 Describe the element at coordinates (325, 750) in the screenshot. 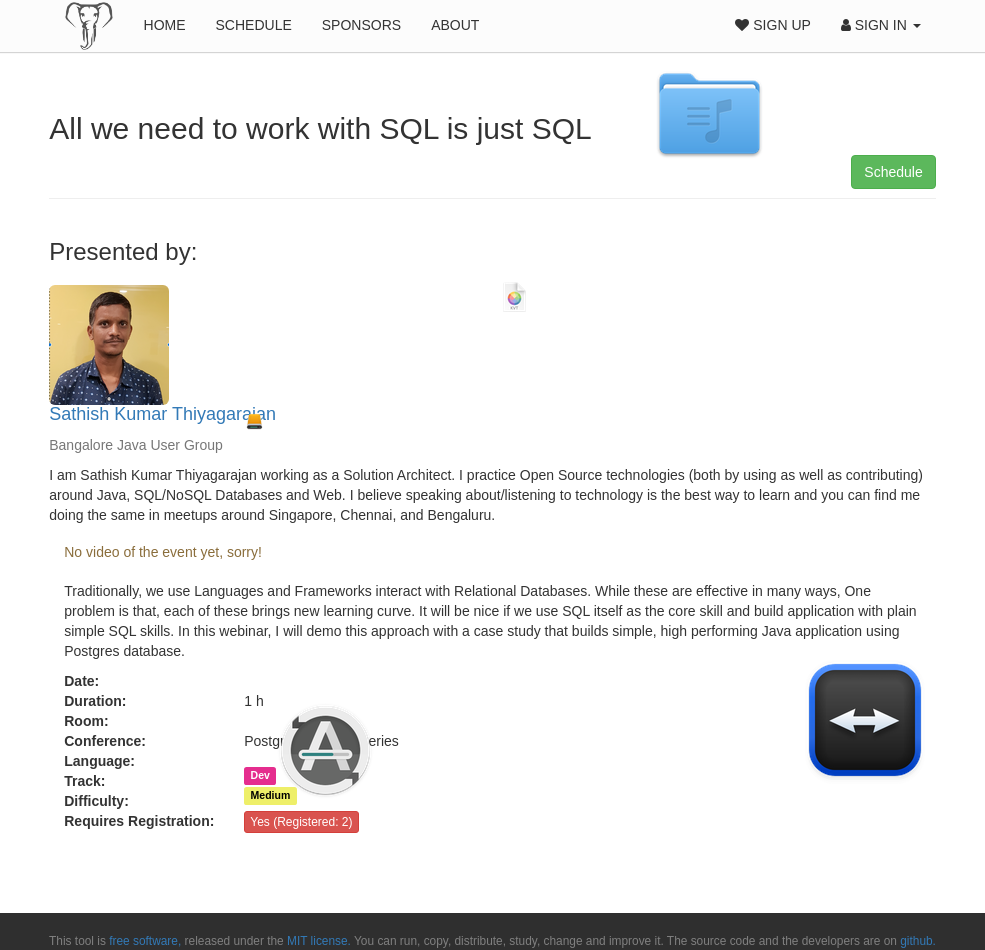

I see `open the software updater application` at that location.